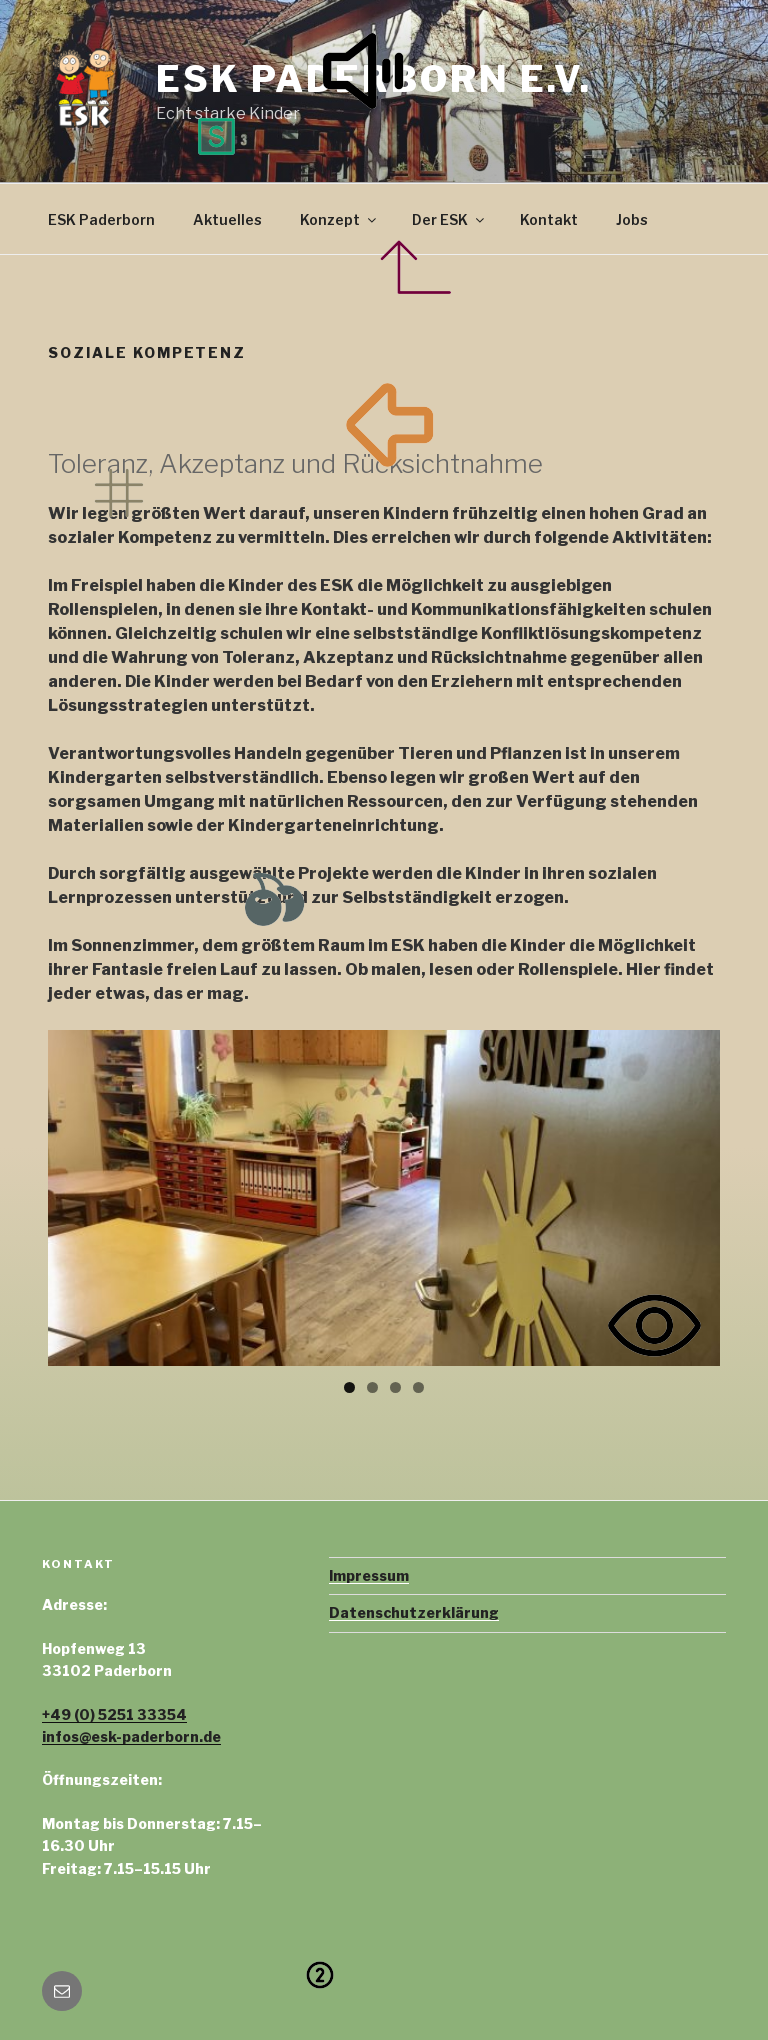 This screenshot has height=2040, width=768. What do you see at coordinates (273, 899) in the screenshot?
I see `indicates fruit or food category` at bounding box center [273, 899].